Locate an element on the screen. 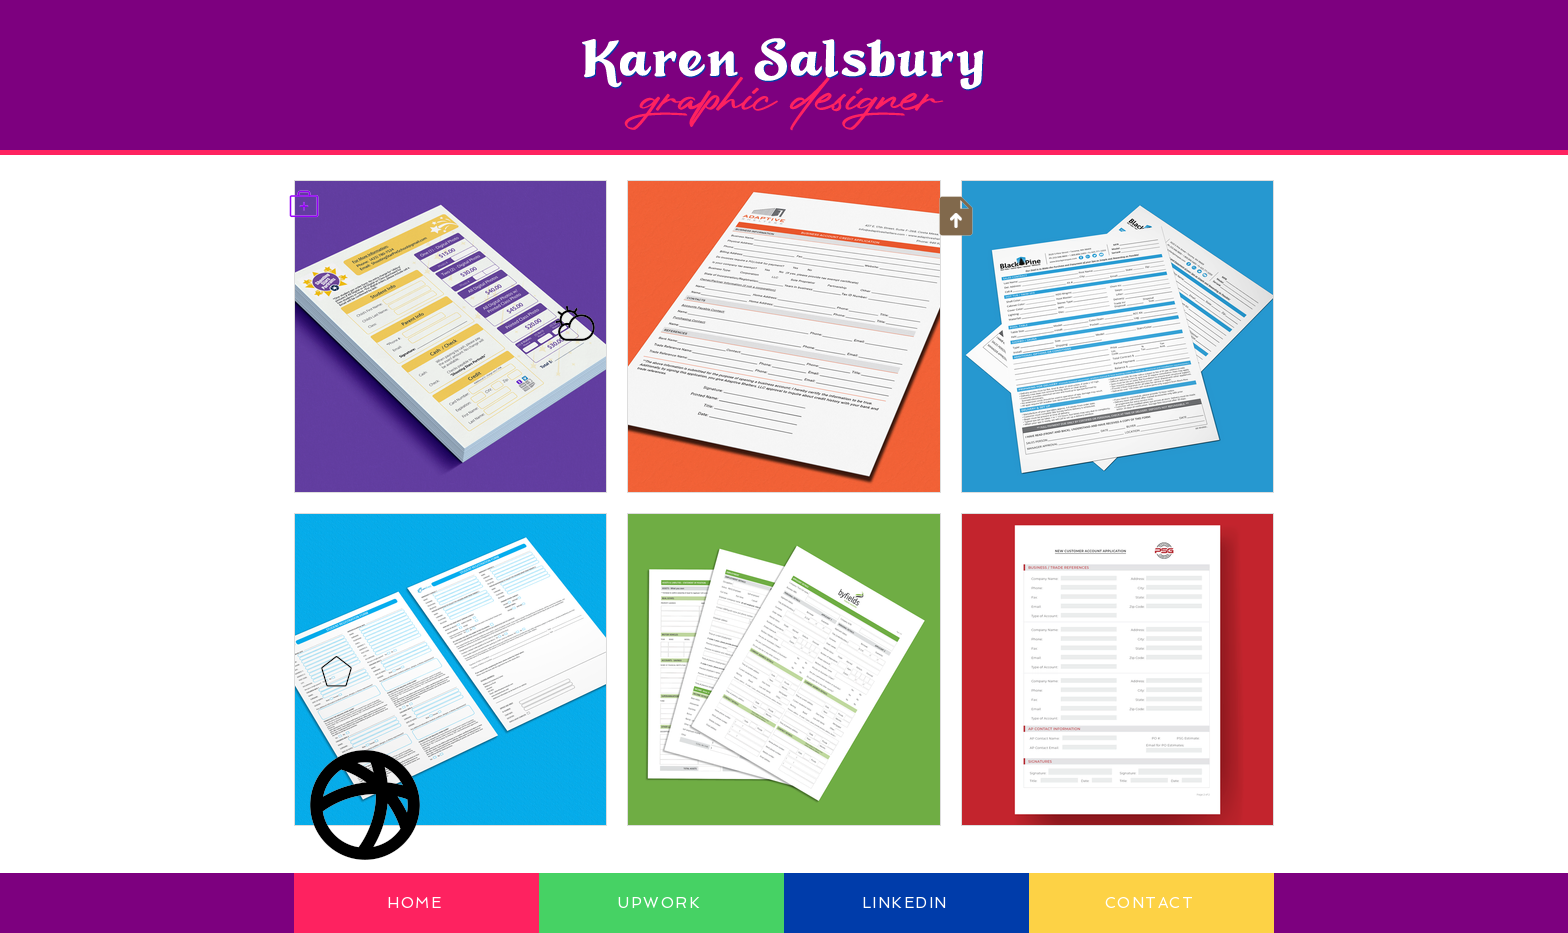 The width and height of the screenshot is (1568, 933). indicates partly cloudy weather conditions is located at coordinates (575, 324).